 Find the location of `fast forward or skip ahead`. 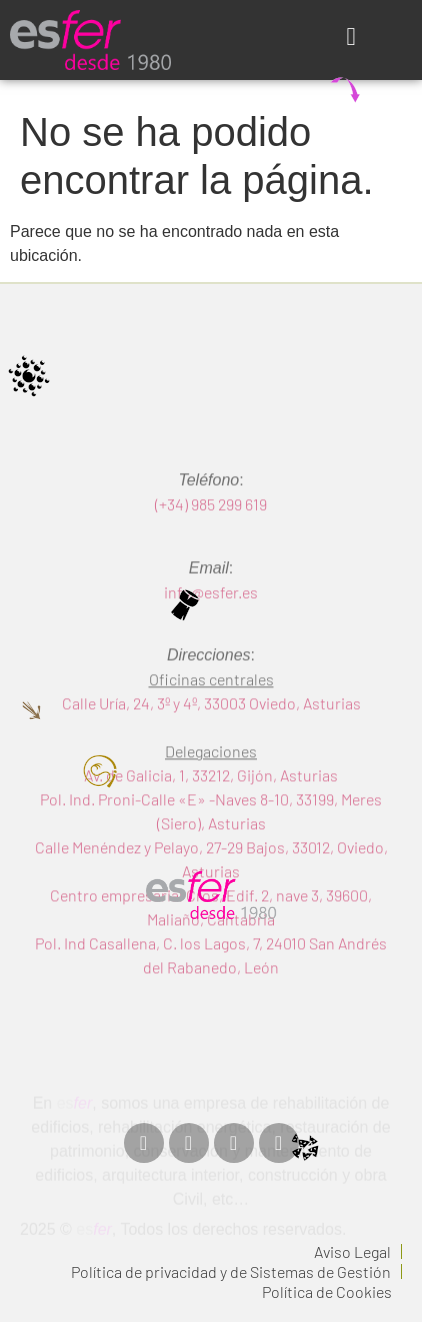

fast forward or skip ahead is located at coordinates (31, 710).